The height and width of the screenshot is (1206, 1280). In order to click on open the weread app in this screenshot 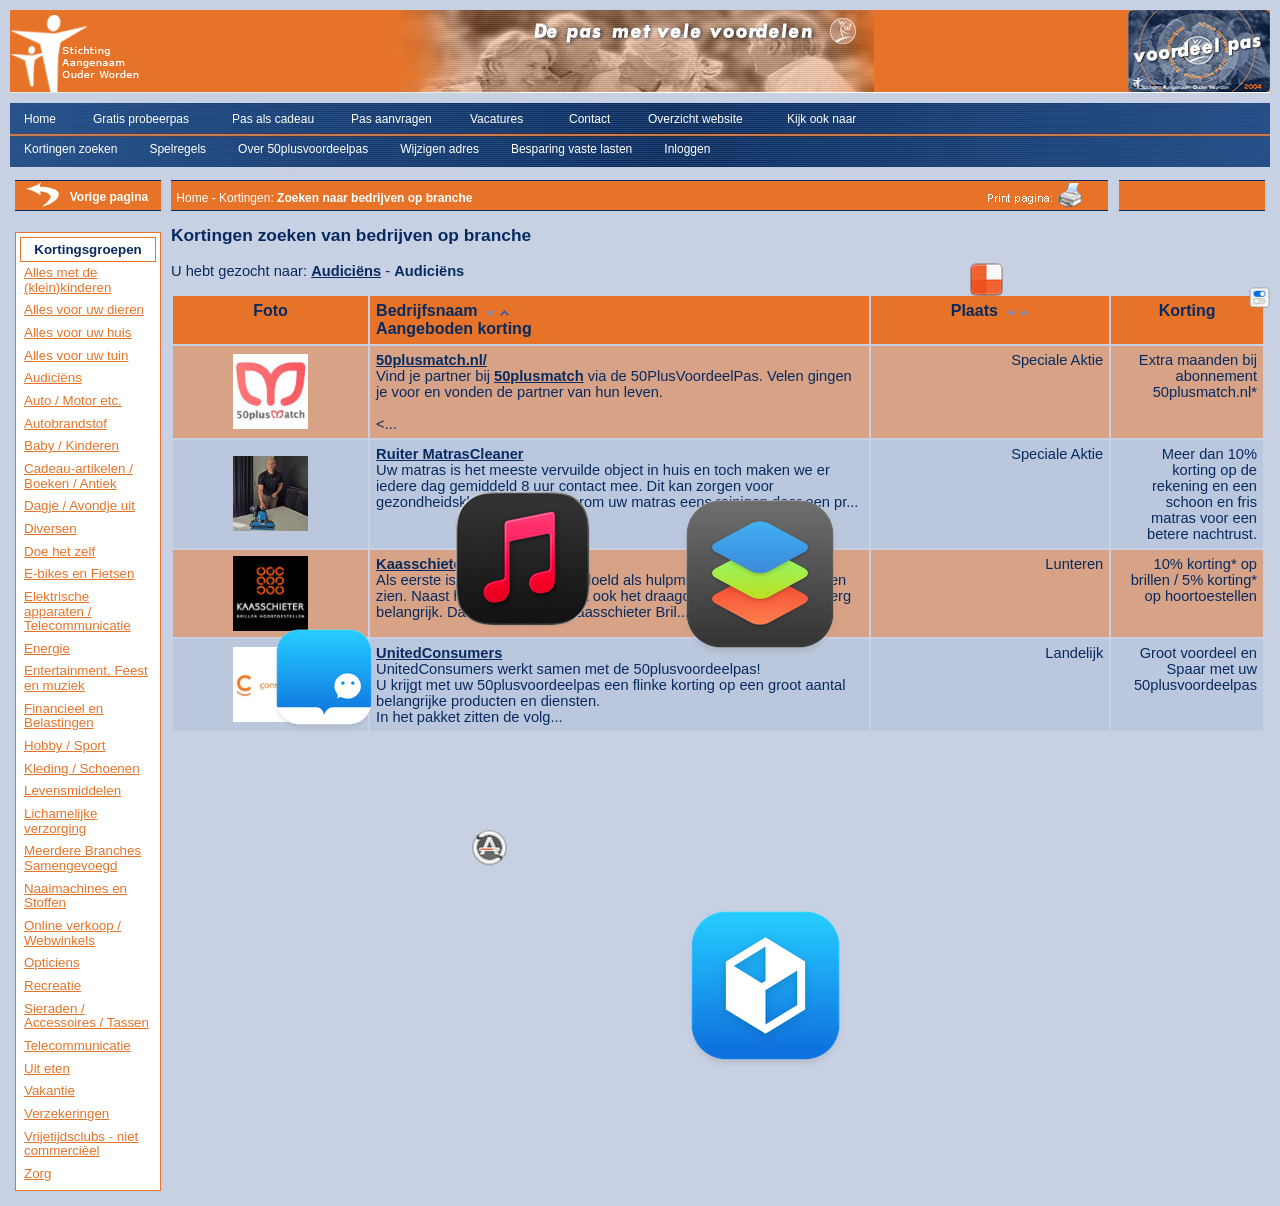, I will do `click(324, 677)`.